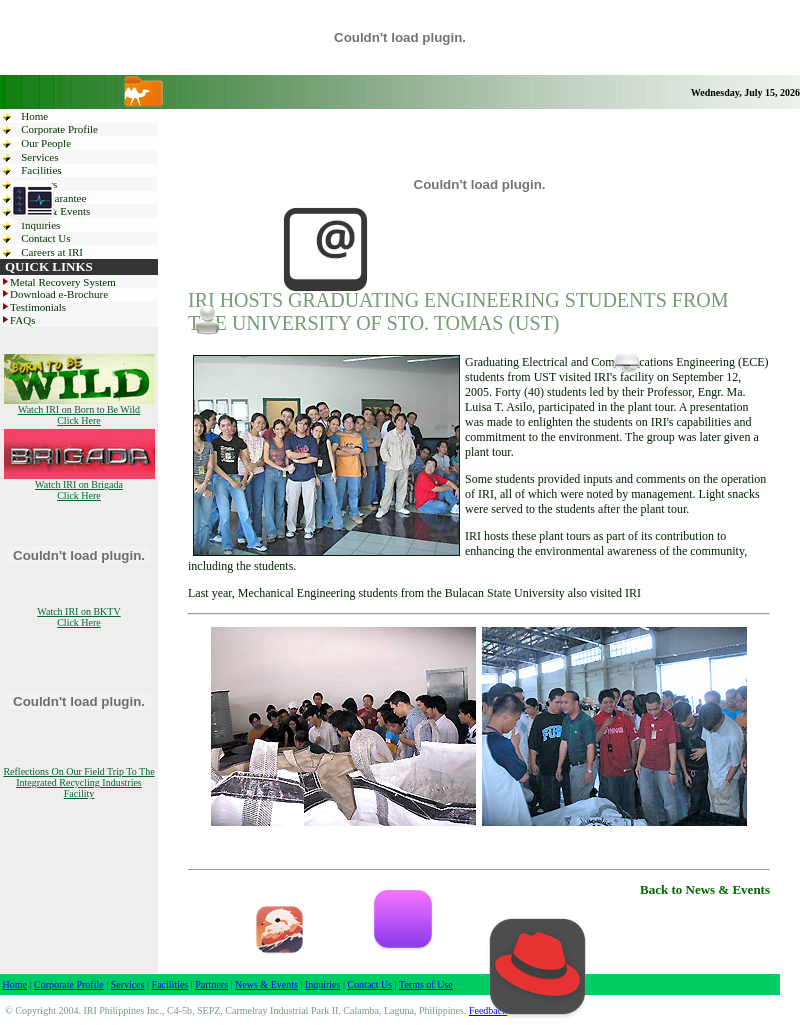 This screenshot has height=1025, width=800. I want to click on placeholder template for a macOS app icon, so click(403, 919).